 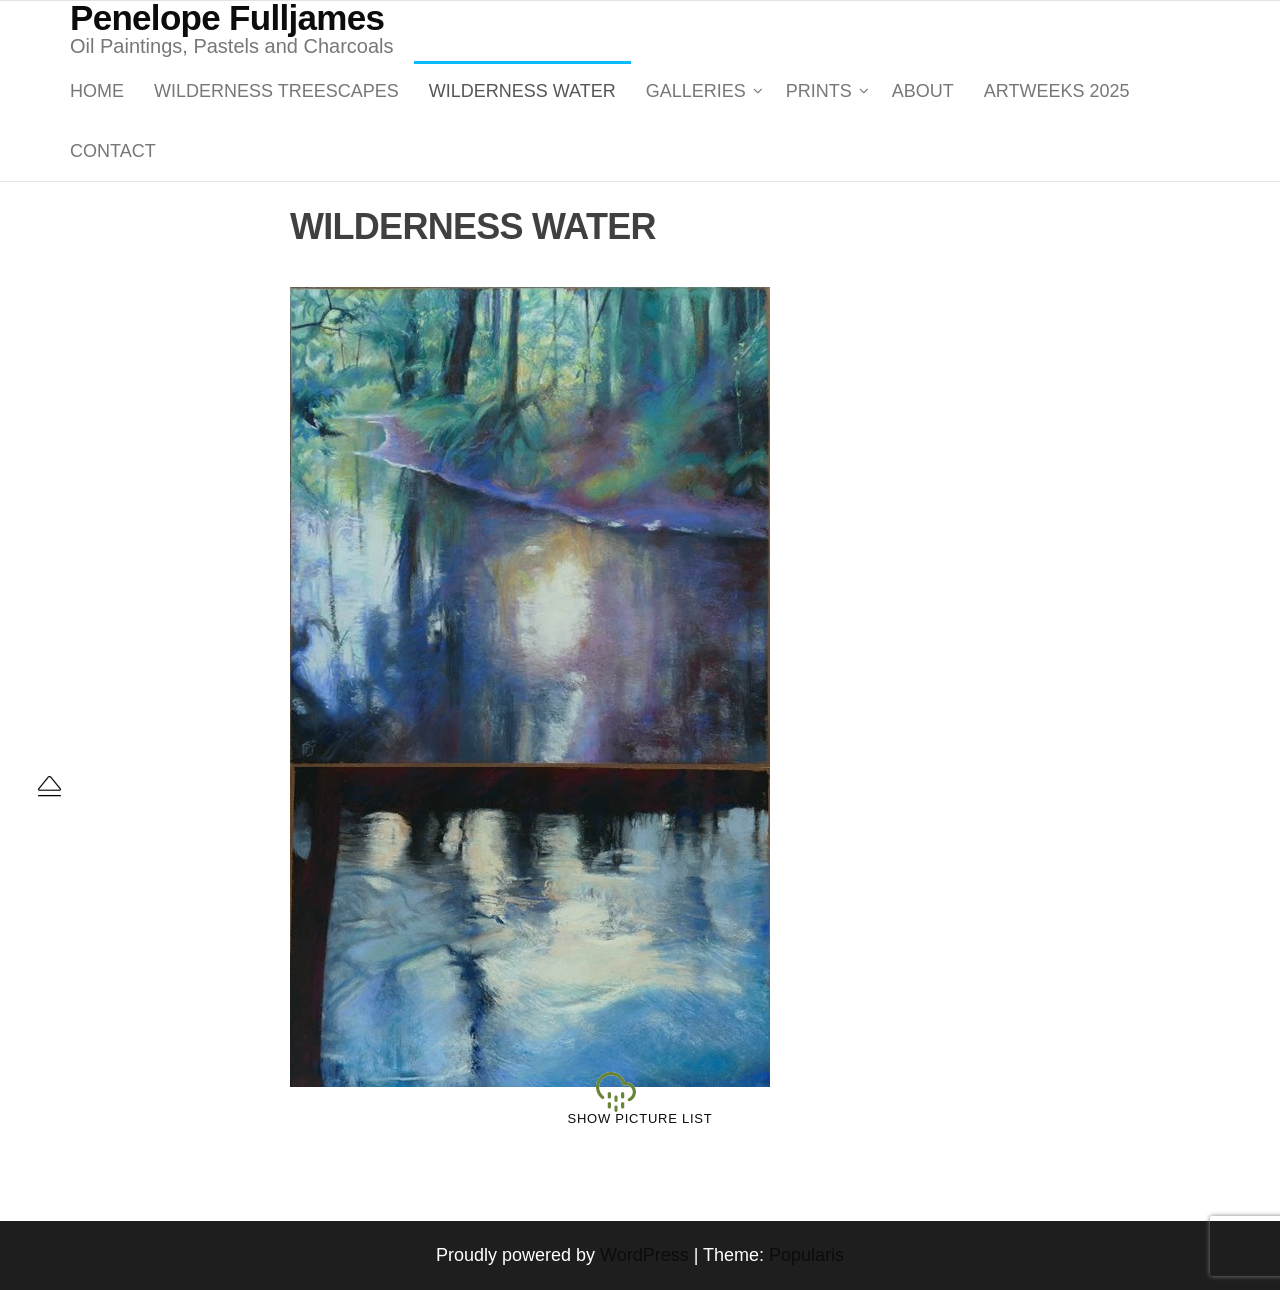 I want to click on eject media or disc, so click(x=49, y=787).